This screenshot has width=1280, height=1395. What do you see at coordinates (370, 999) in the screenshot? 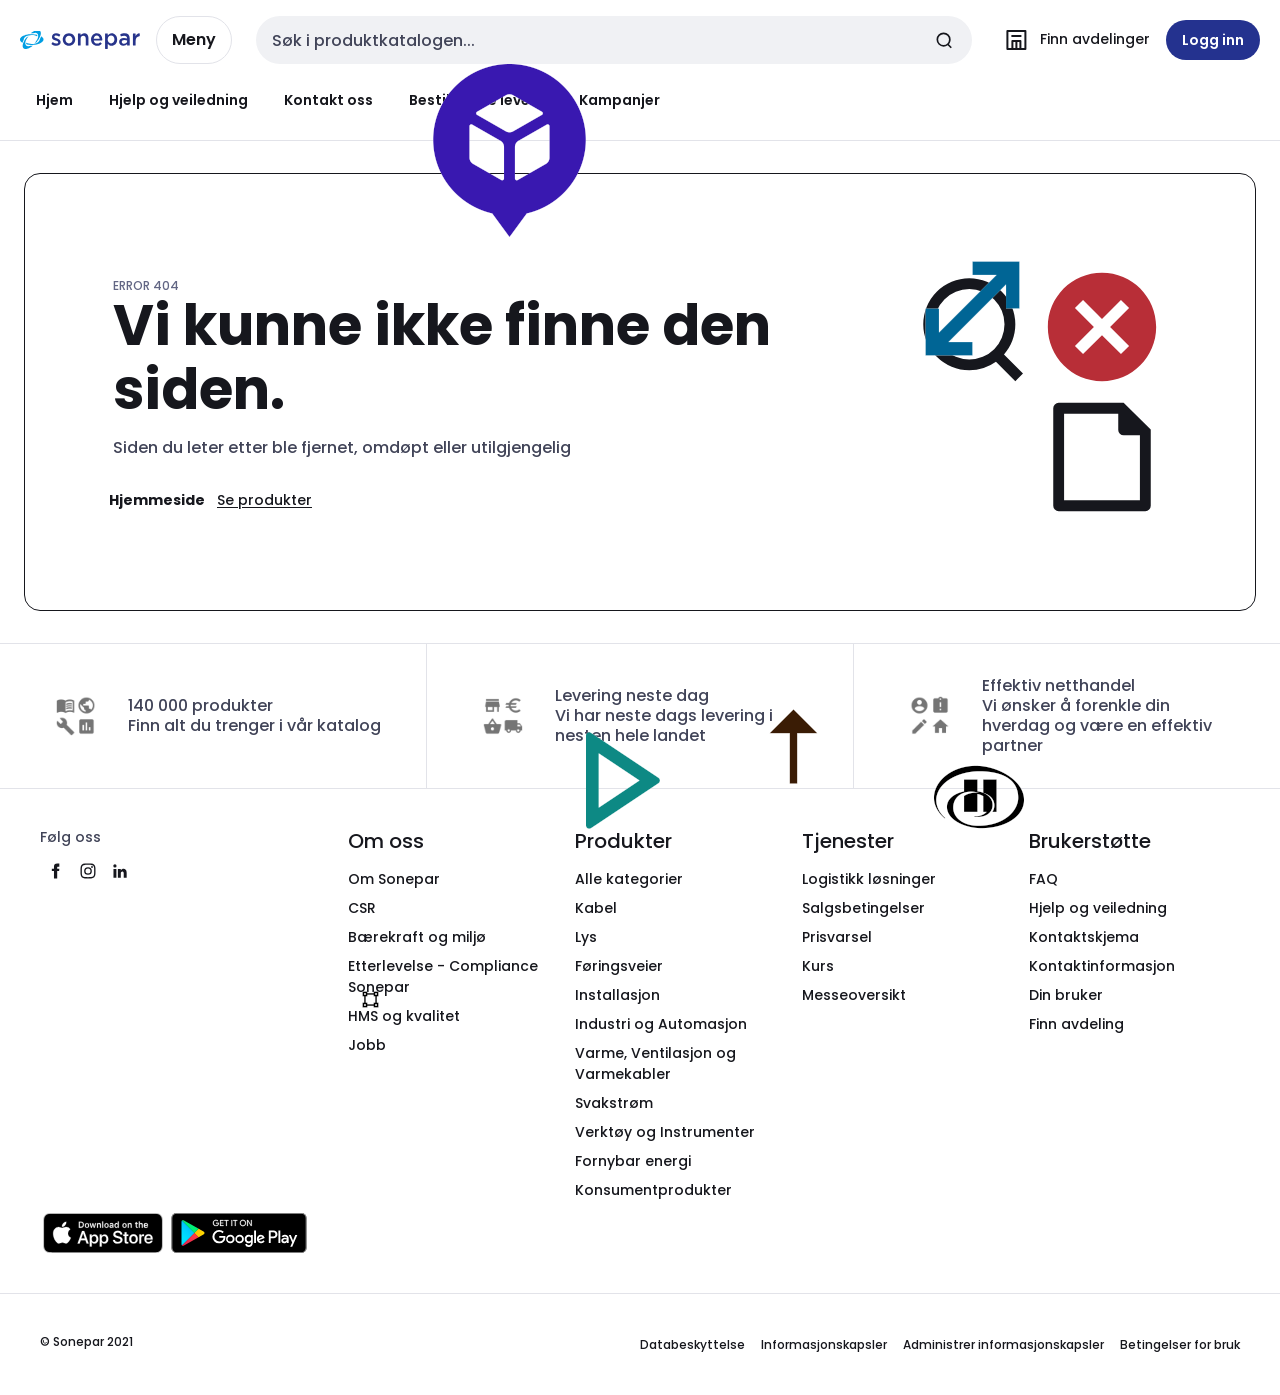
I see `edit shape or object boundaries` at bounding box center [370, 999].